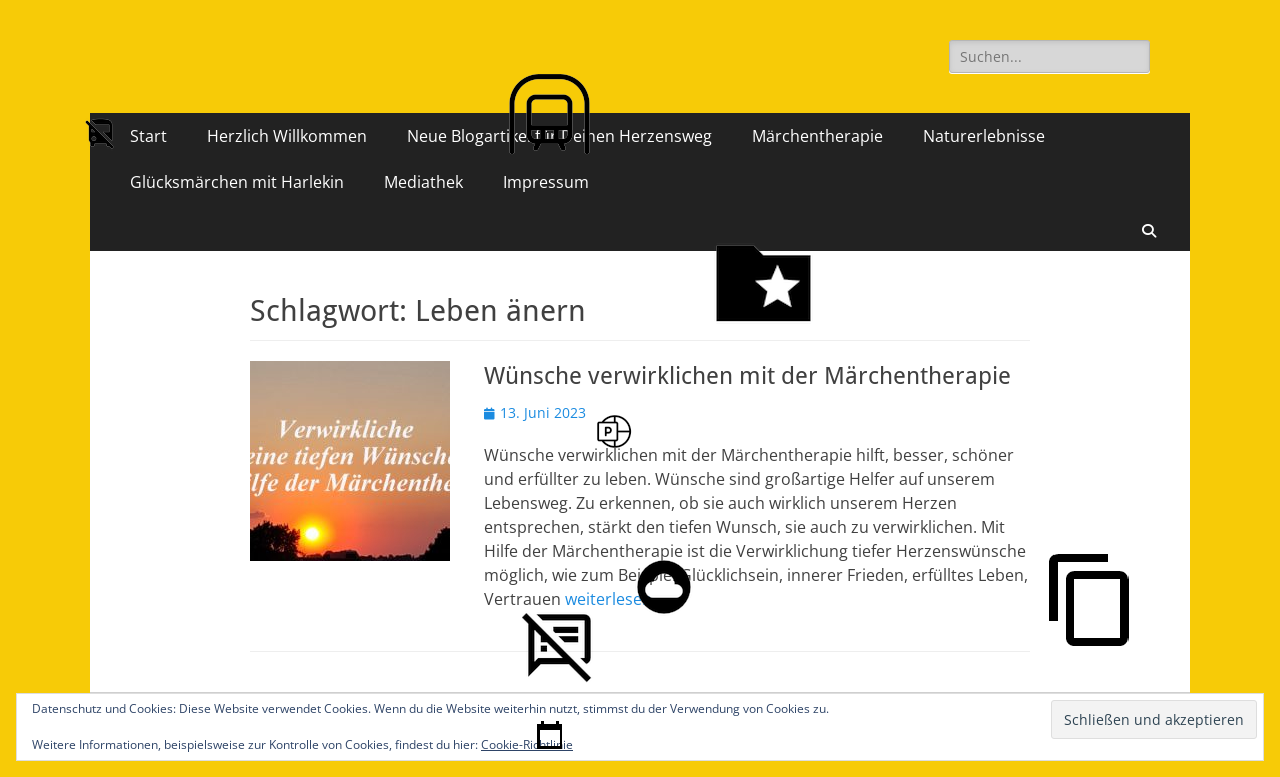 This screenshot has width=1280, height=777. Describe the element at coordinates (559, 645) in the screenshot. I see `mute or disable speaker notes` at that location.